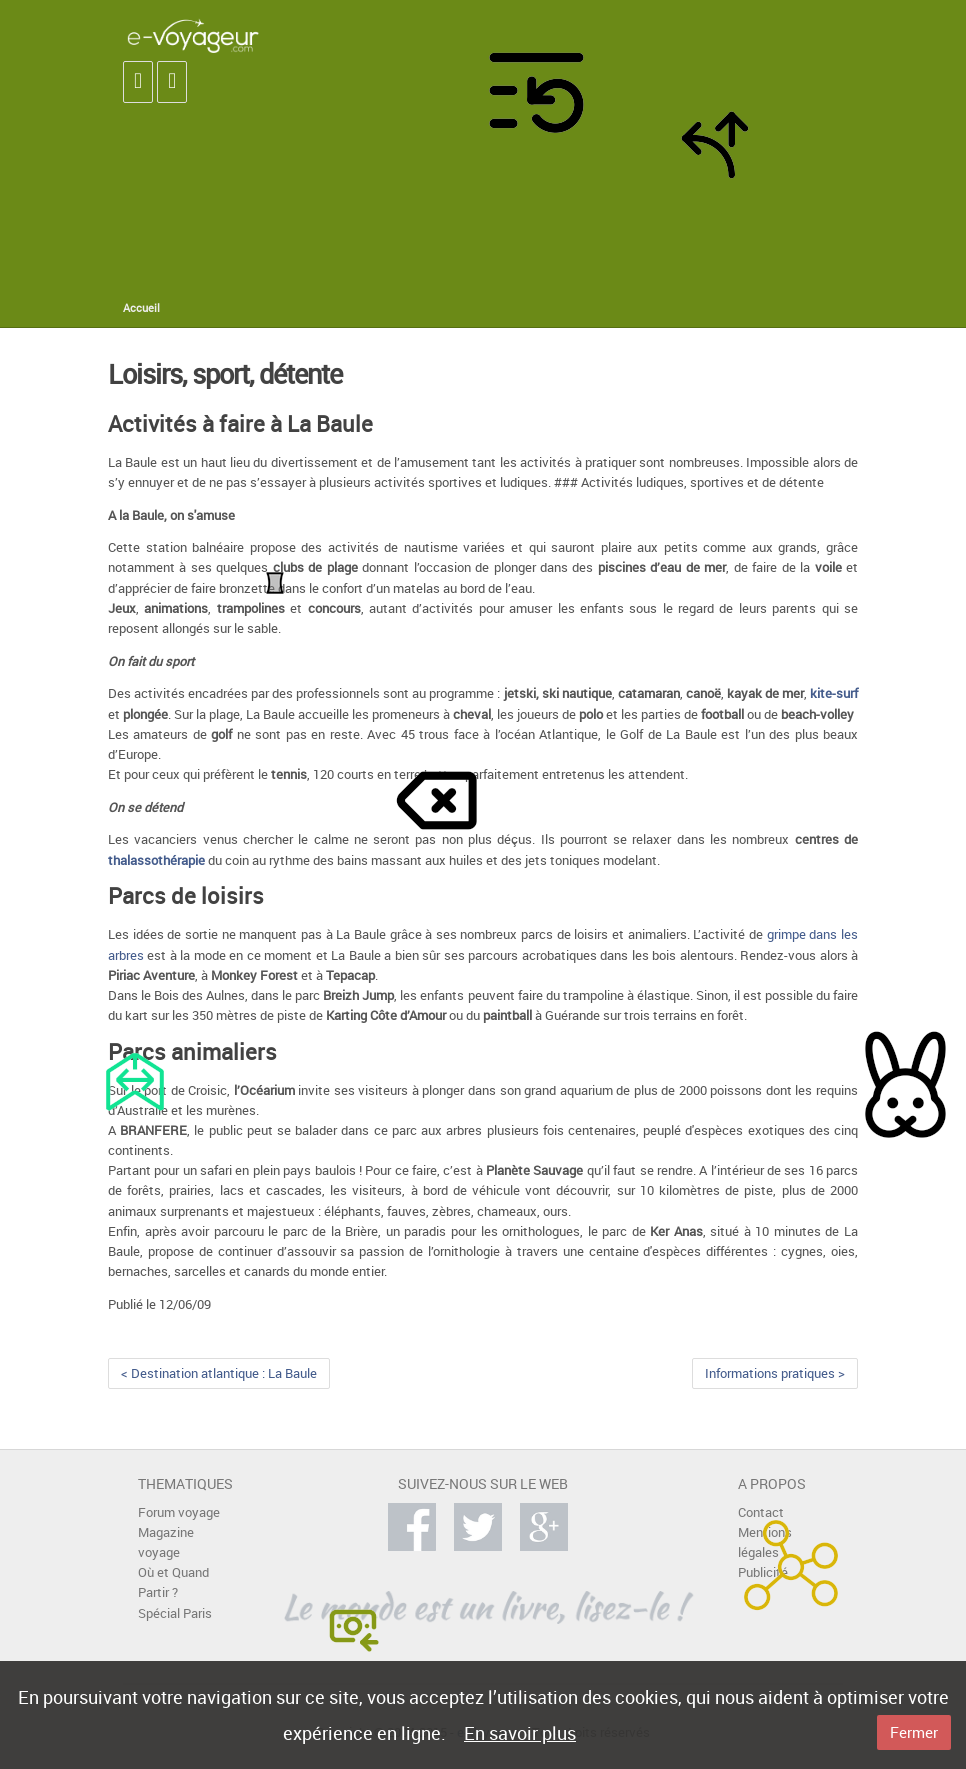 The height and width of the screenshot is (1769, 966). I want to click on delete the previous character, so click(435, 800).